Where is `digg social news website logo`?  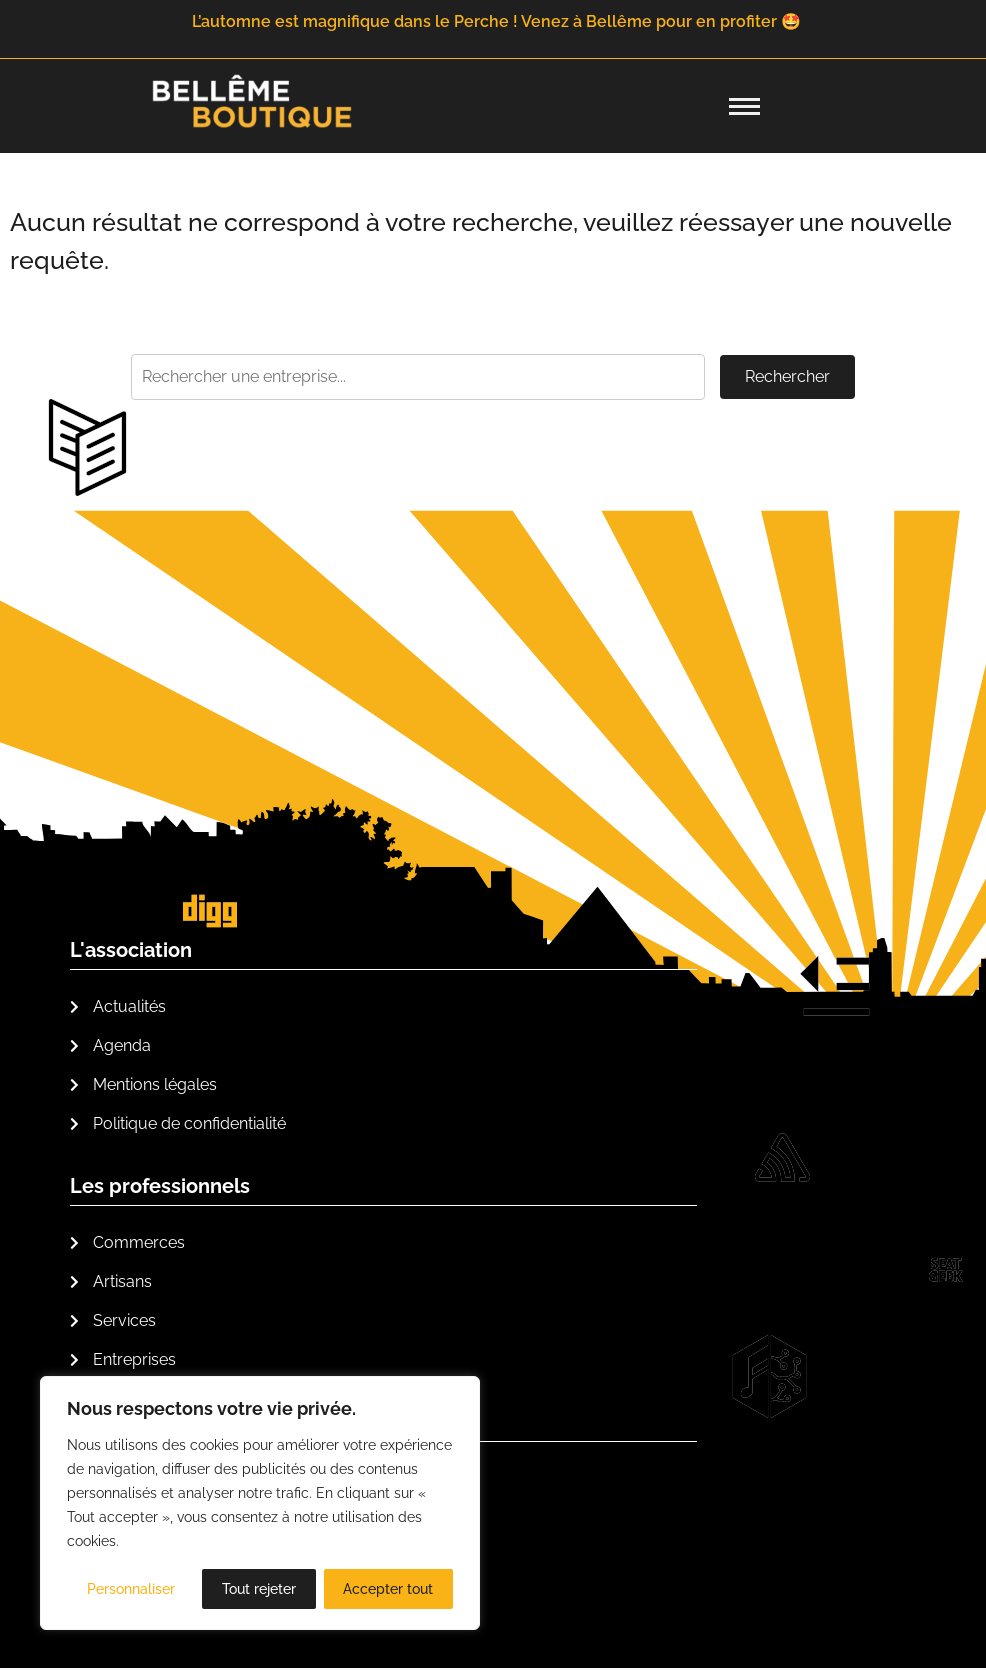
digg social news website logo is located at coordinates (210, 911).